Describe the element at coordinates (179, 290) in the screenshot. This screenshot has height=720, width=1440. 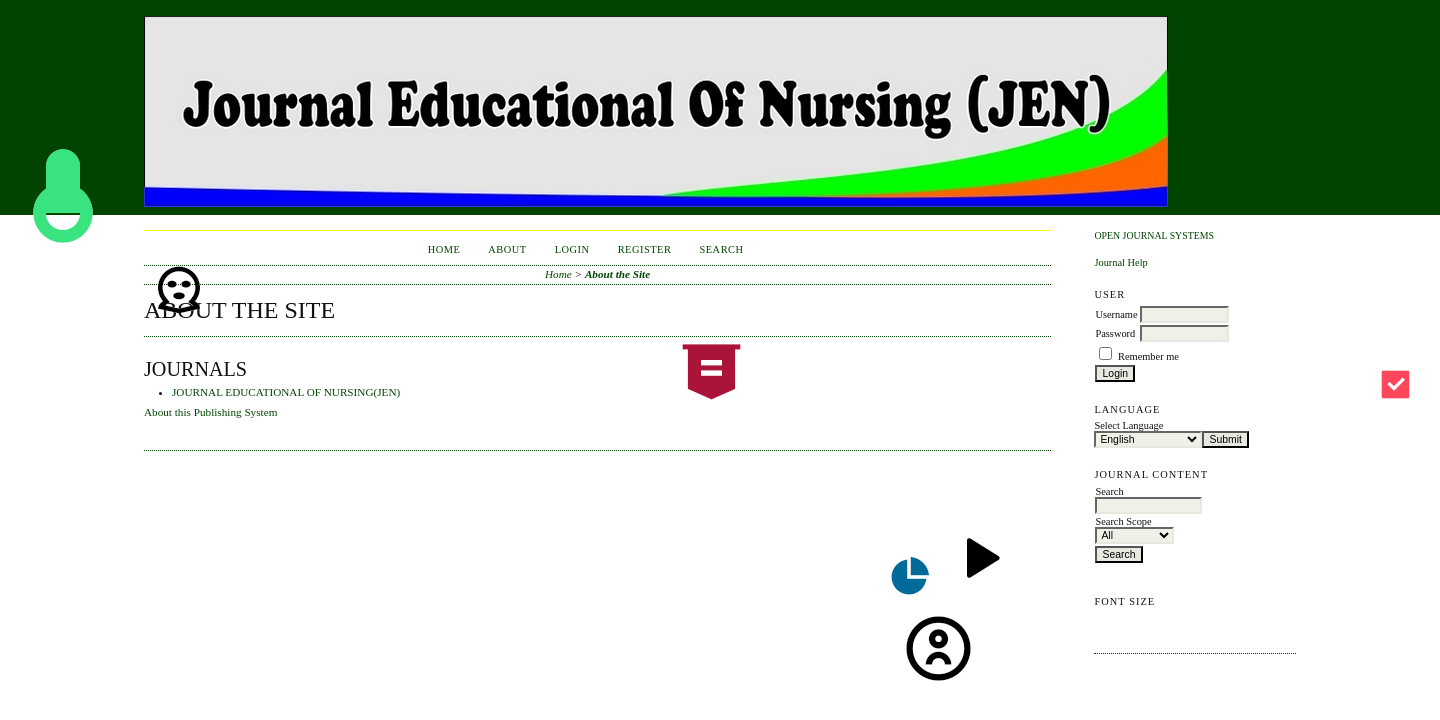
I see `indicates a criminal or suspect profile` at that location.